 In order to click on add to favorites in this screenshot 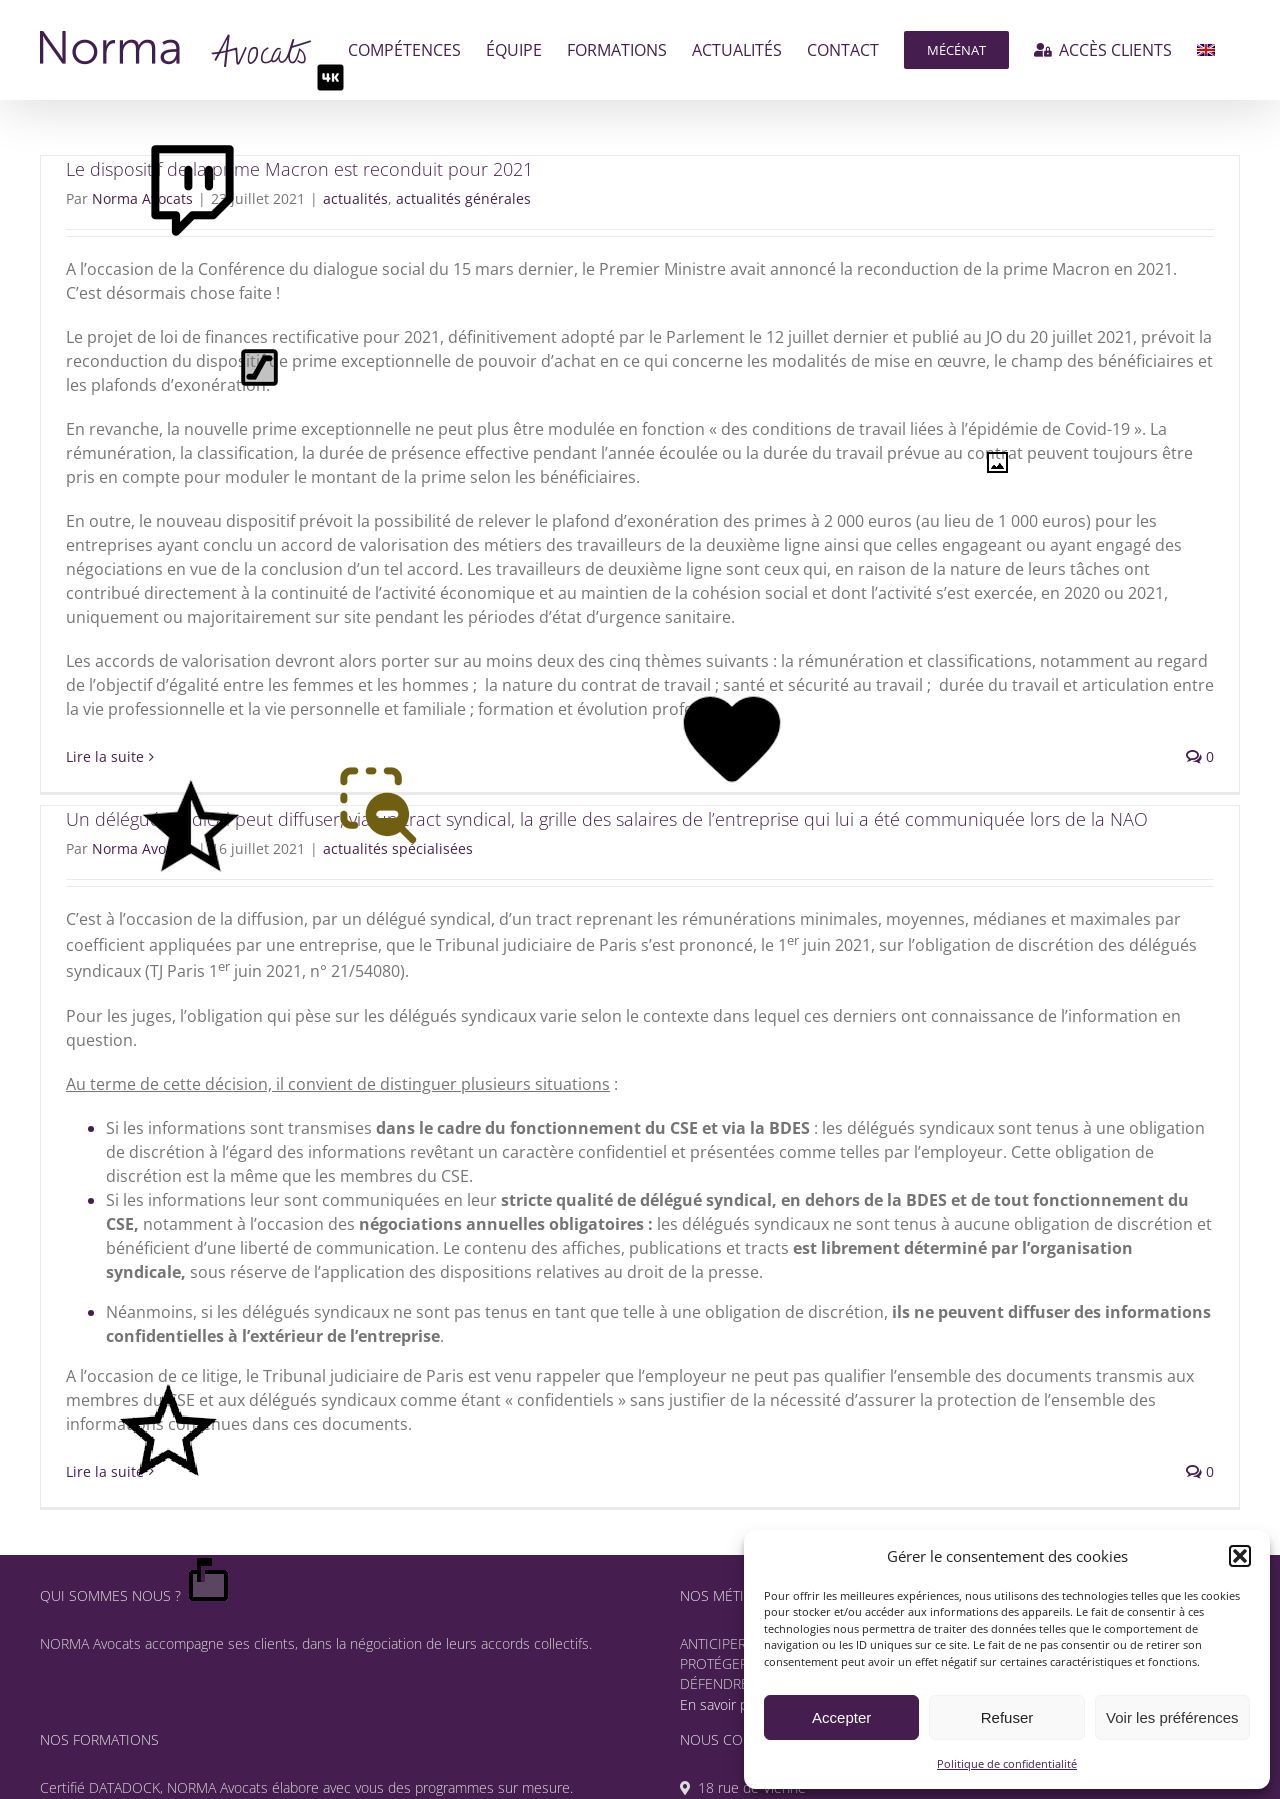, I will do `click(732, 740)`.